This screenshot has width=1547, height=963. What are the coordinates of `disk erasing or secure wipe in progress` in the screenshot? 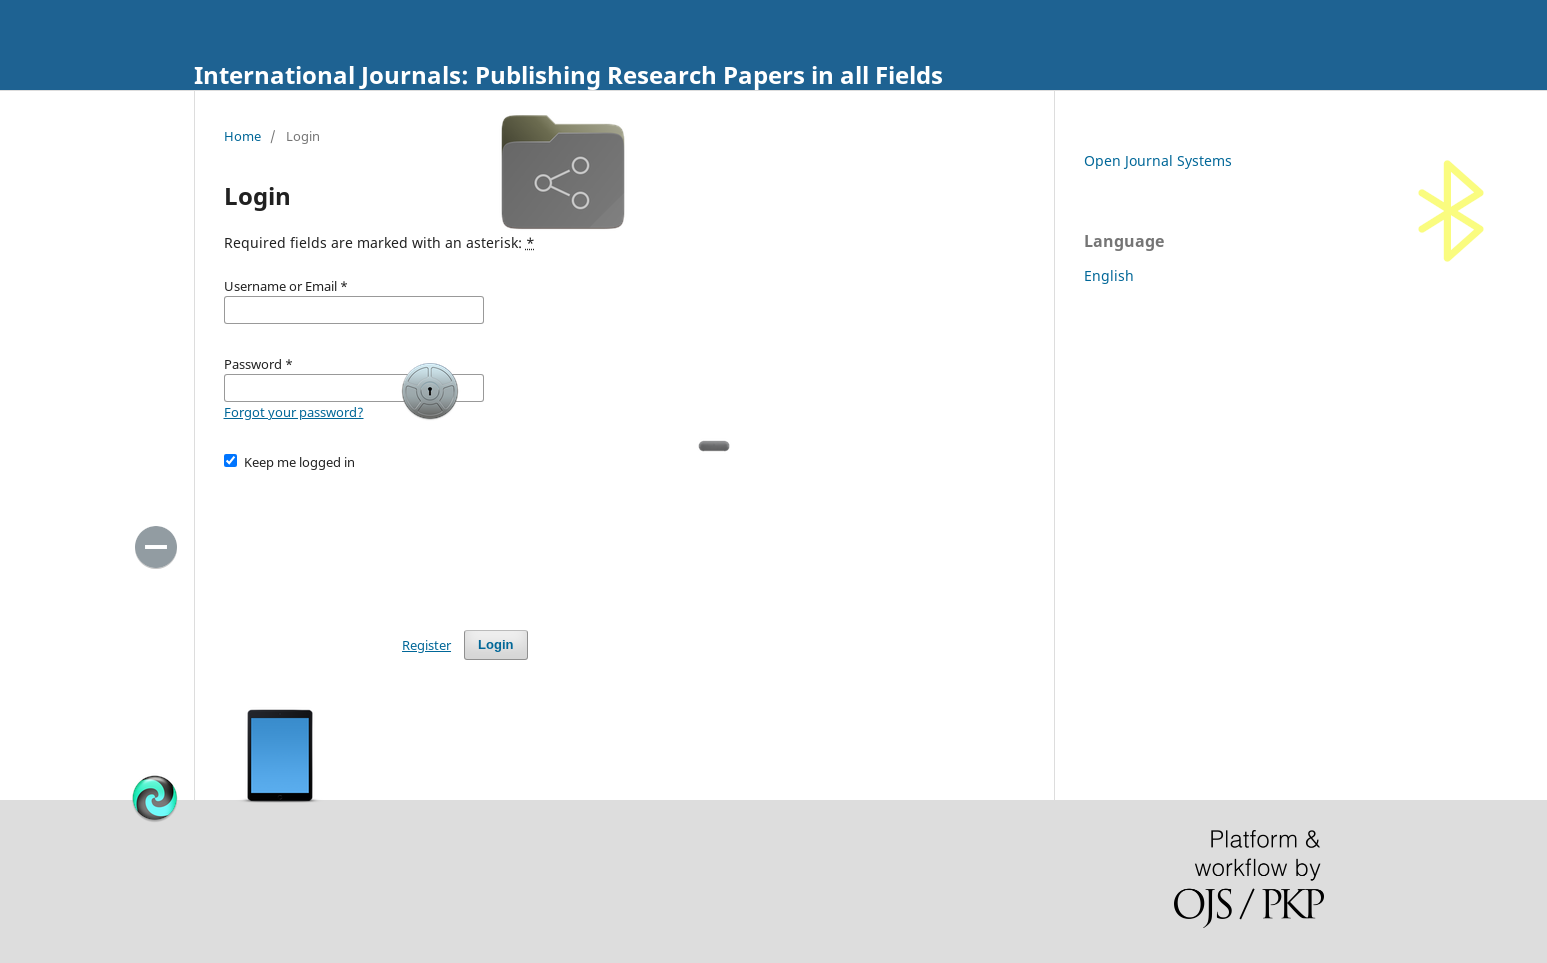 It's located at (155, 798).